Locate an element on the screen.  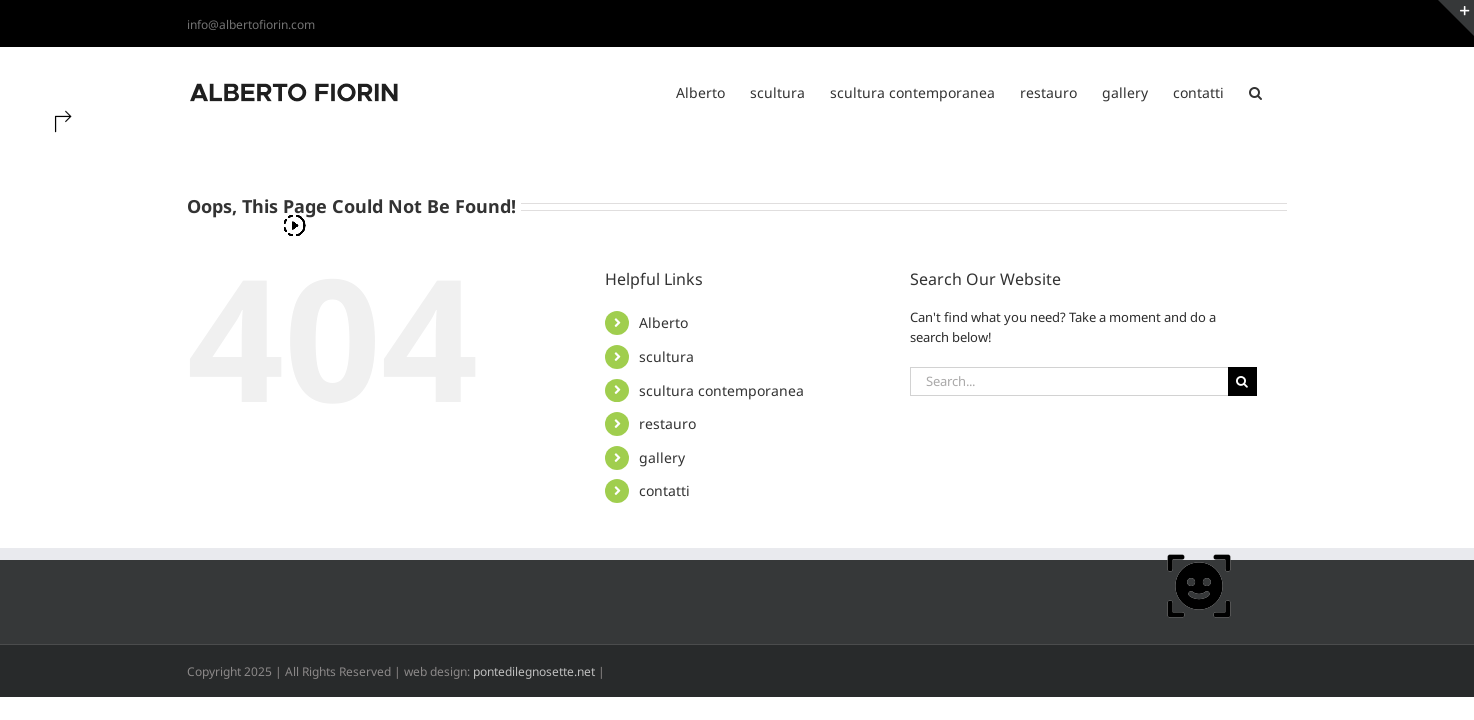
reply to a message is located at coordinates (61, 121).